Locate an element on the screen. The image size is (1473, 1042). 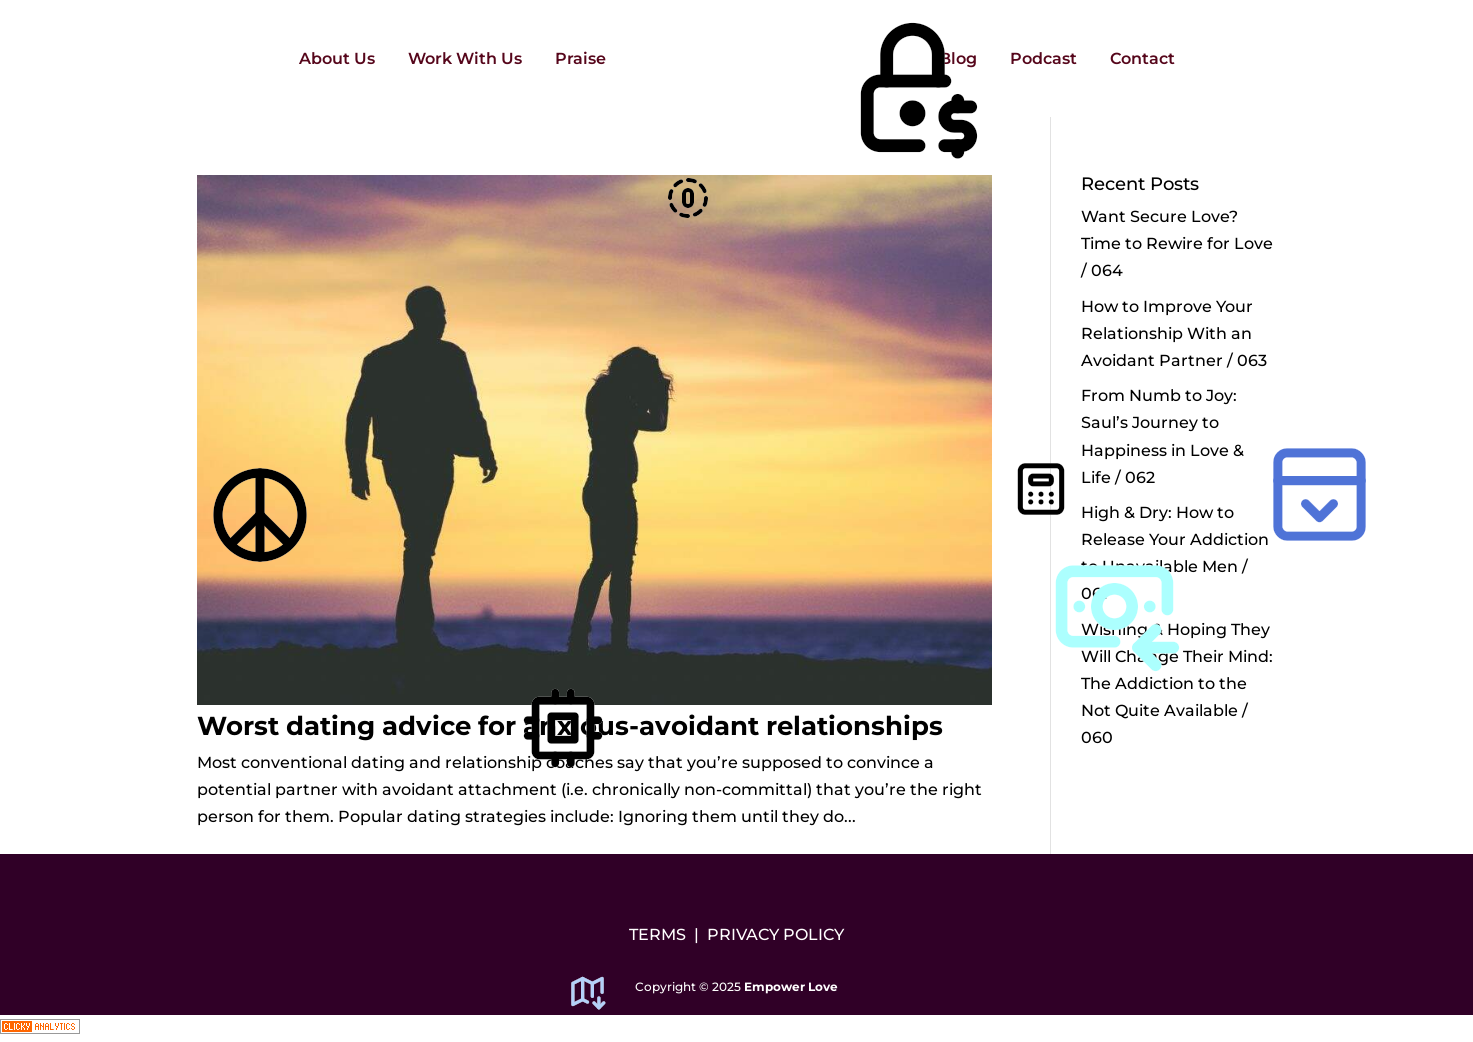
indicates a pending or in-progress state is located at coordinates (688, 198).